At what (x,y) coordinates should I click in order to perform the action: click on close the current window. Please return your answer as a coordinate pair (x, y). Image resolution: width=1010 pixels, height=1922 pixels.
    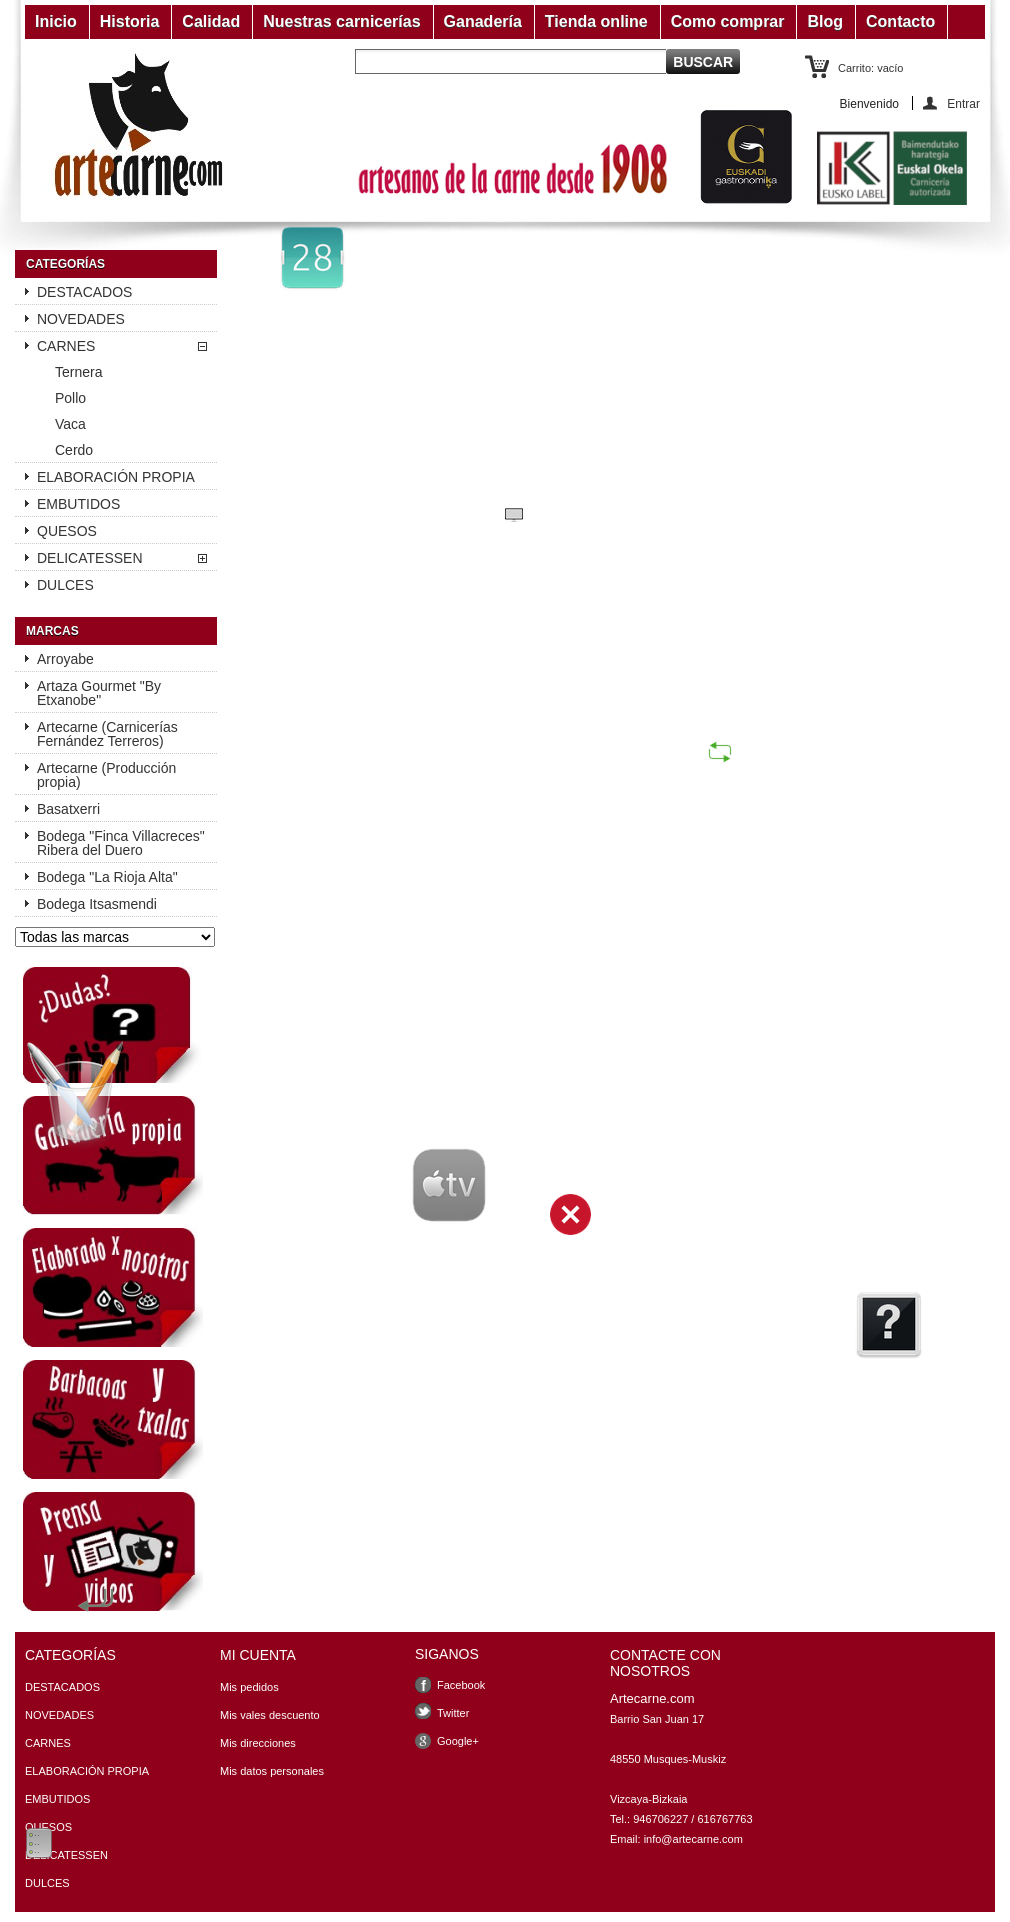
    Looking at the image, I should click on (570, 1214).